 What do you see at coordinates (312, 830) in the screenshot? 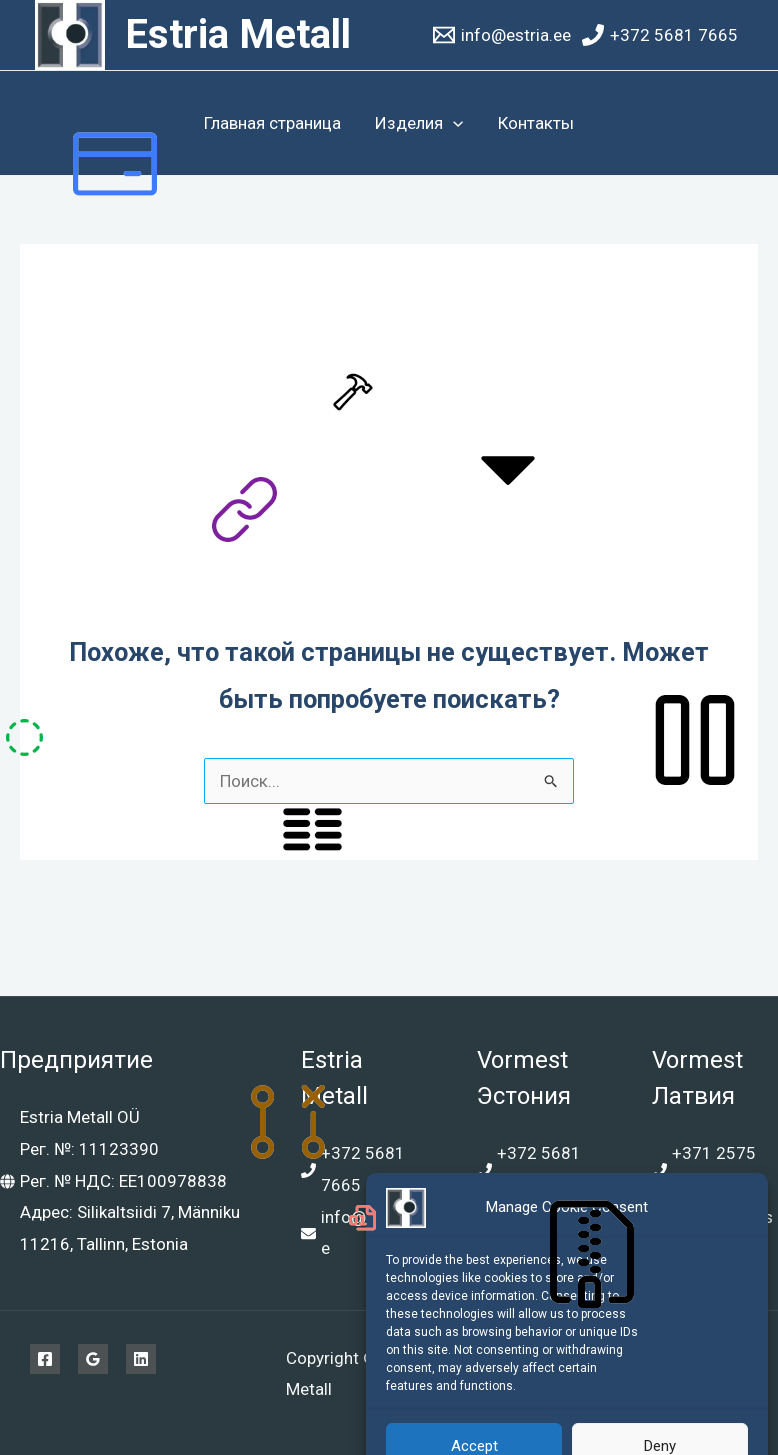
I see `switch to multi-column text layout` at bounding box center [312, 830].